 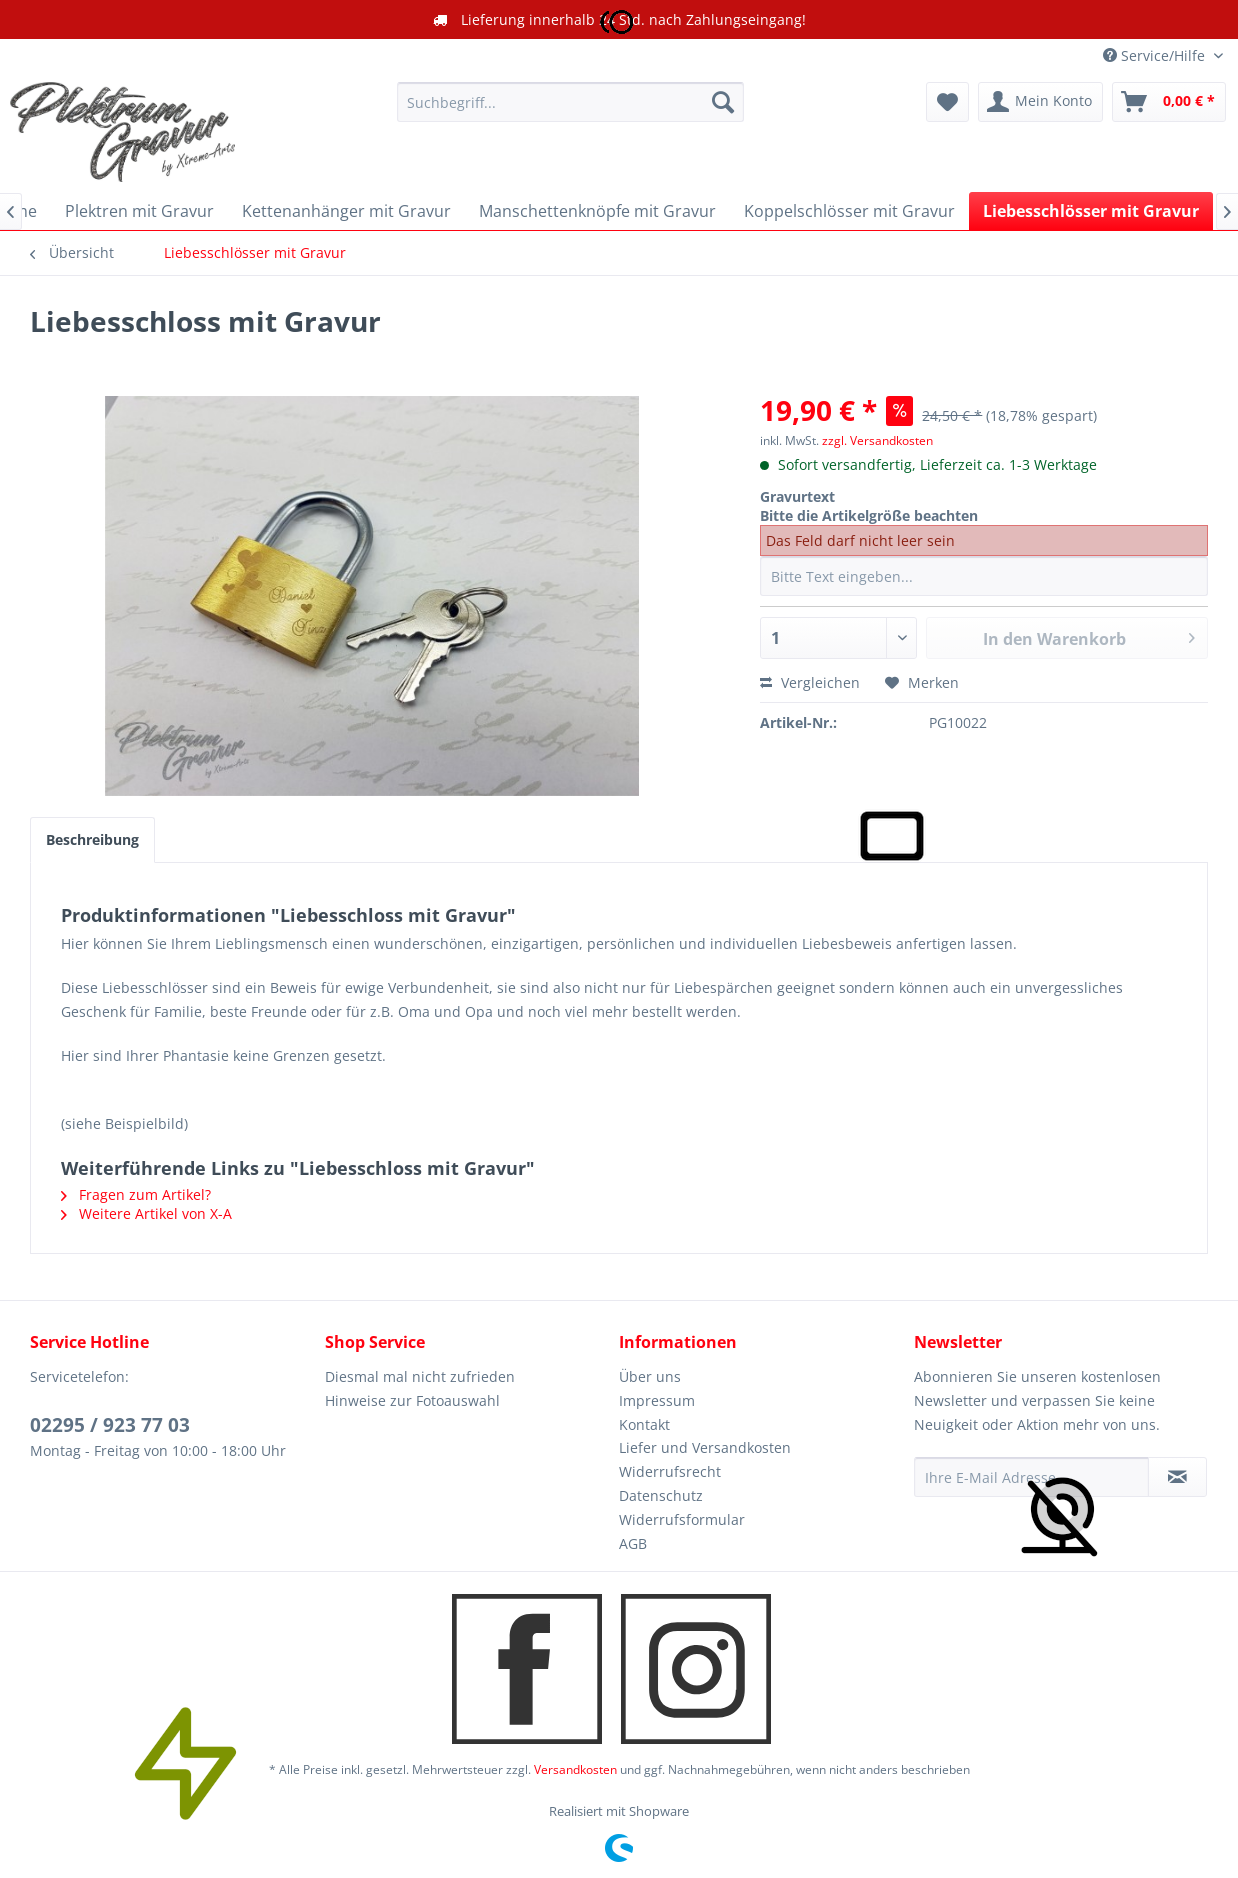 What do you see at coordinates (617, 22) in the screenshot?
I see `view toll or payment information` at bounding box center [617, 22].